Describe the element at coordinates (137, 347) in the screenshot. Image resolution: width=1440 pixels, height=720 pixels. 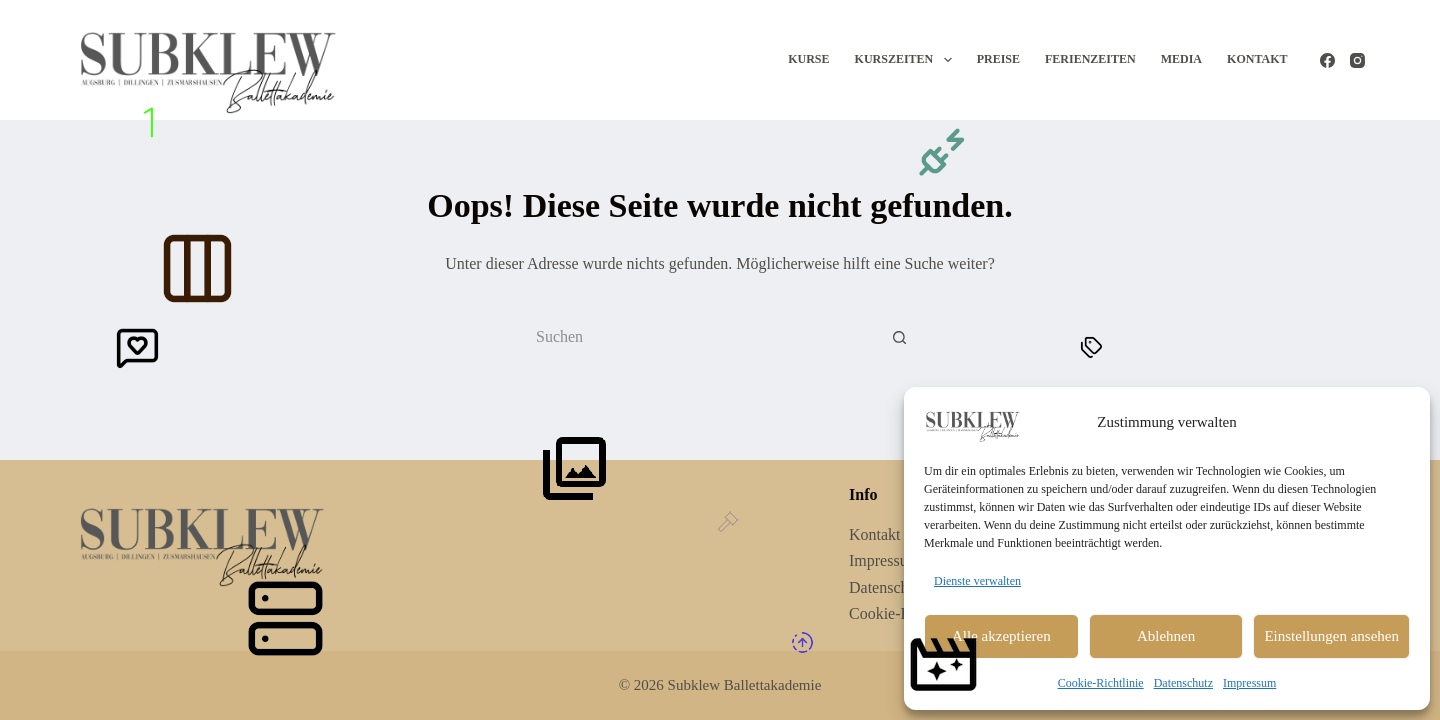
I see `send a like or love reaction in chat` at that location.